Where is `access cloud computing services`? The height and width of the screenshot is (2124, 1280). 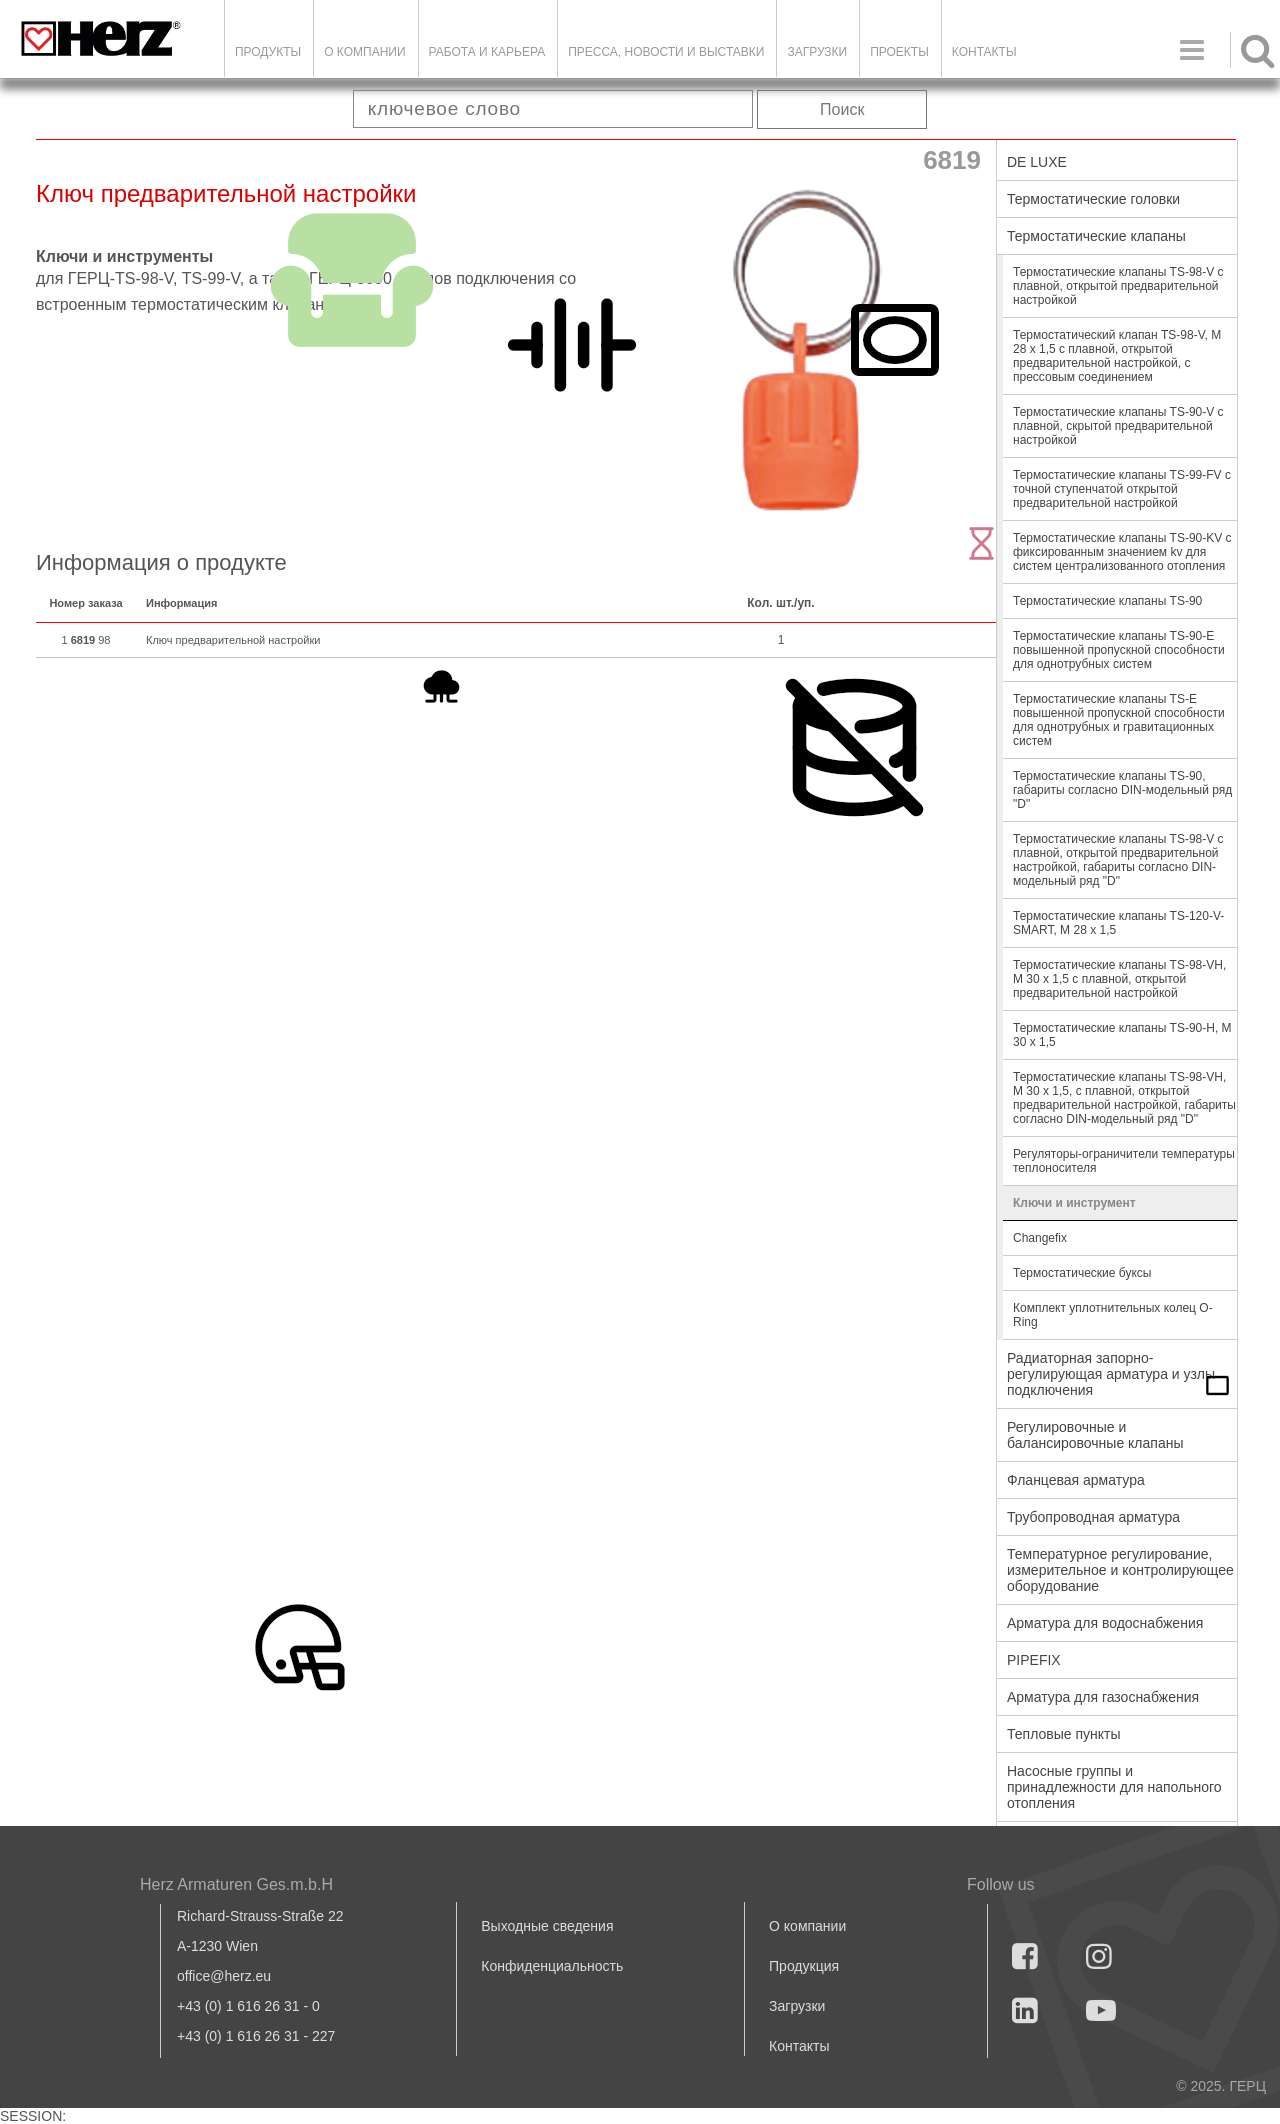 access cloud computing services is located at coordinates (441, 686).